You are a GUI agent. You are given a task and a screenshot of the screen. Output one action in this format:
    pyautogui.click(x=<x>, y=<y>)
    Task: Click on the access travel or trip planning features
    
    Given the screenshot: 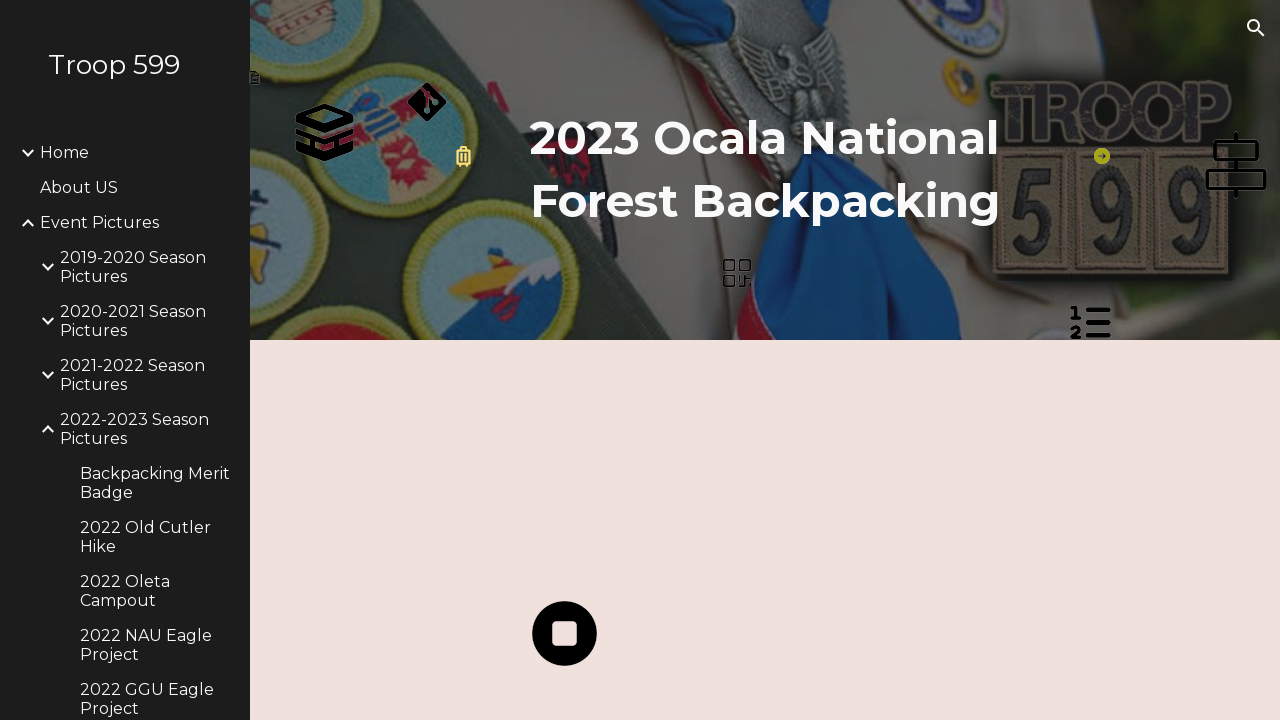 What is the action you would take?
    pyautogui.click(x=463, y=156)
    